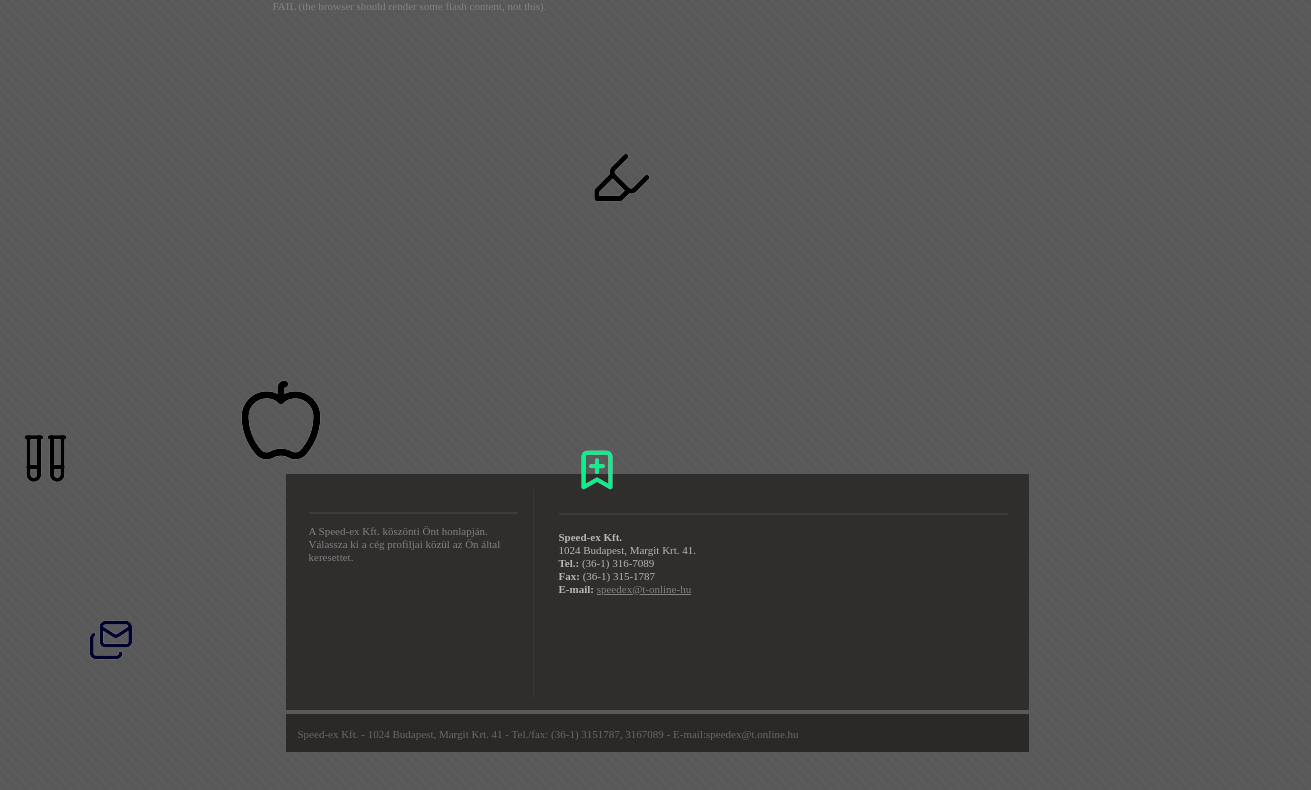 The height and width of the screenshot is (790, 1311). What do you see at coordinates (45, 458) in the screenshot?
I see `access lab results or diagnostics` at bounding box center [45, 458].